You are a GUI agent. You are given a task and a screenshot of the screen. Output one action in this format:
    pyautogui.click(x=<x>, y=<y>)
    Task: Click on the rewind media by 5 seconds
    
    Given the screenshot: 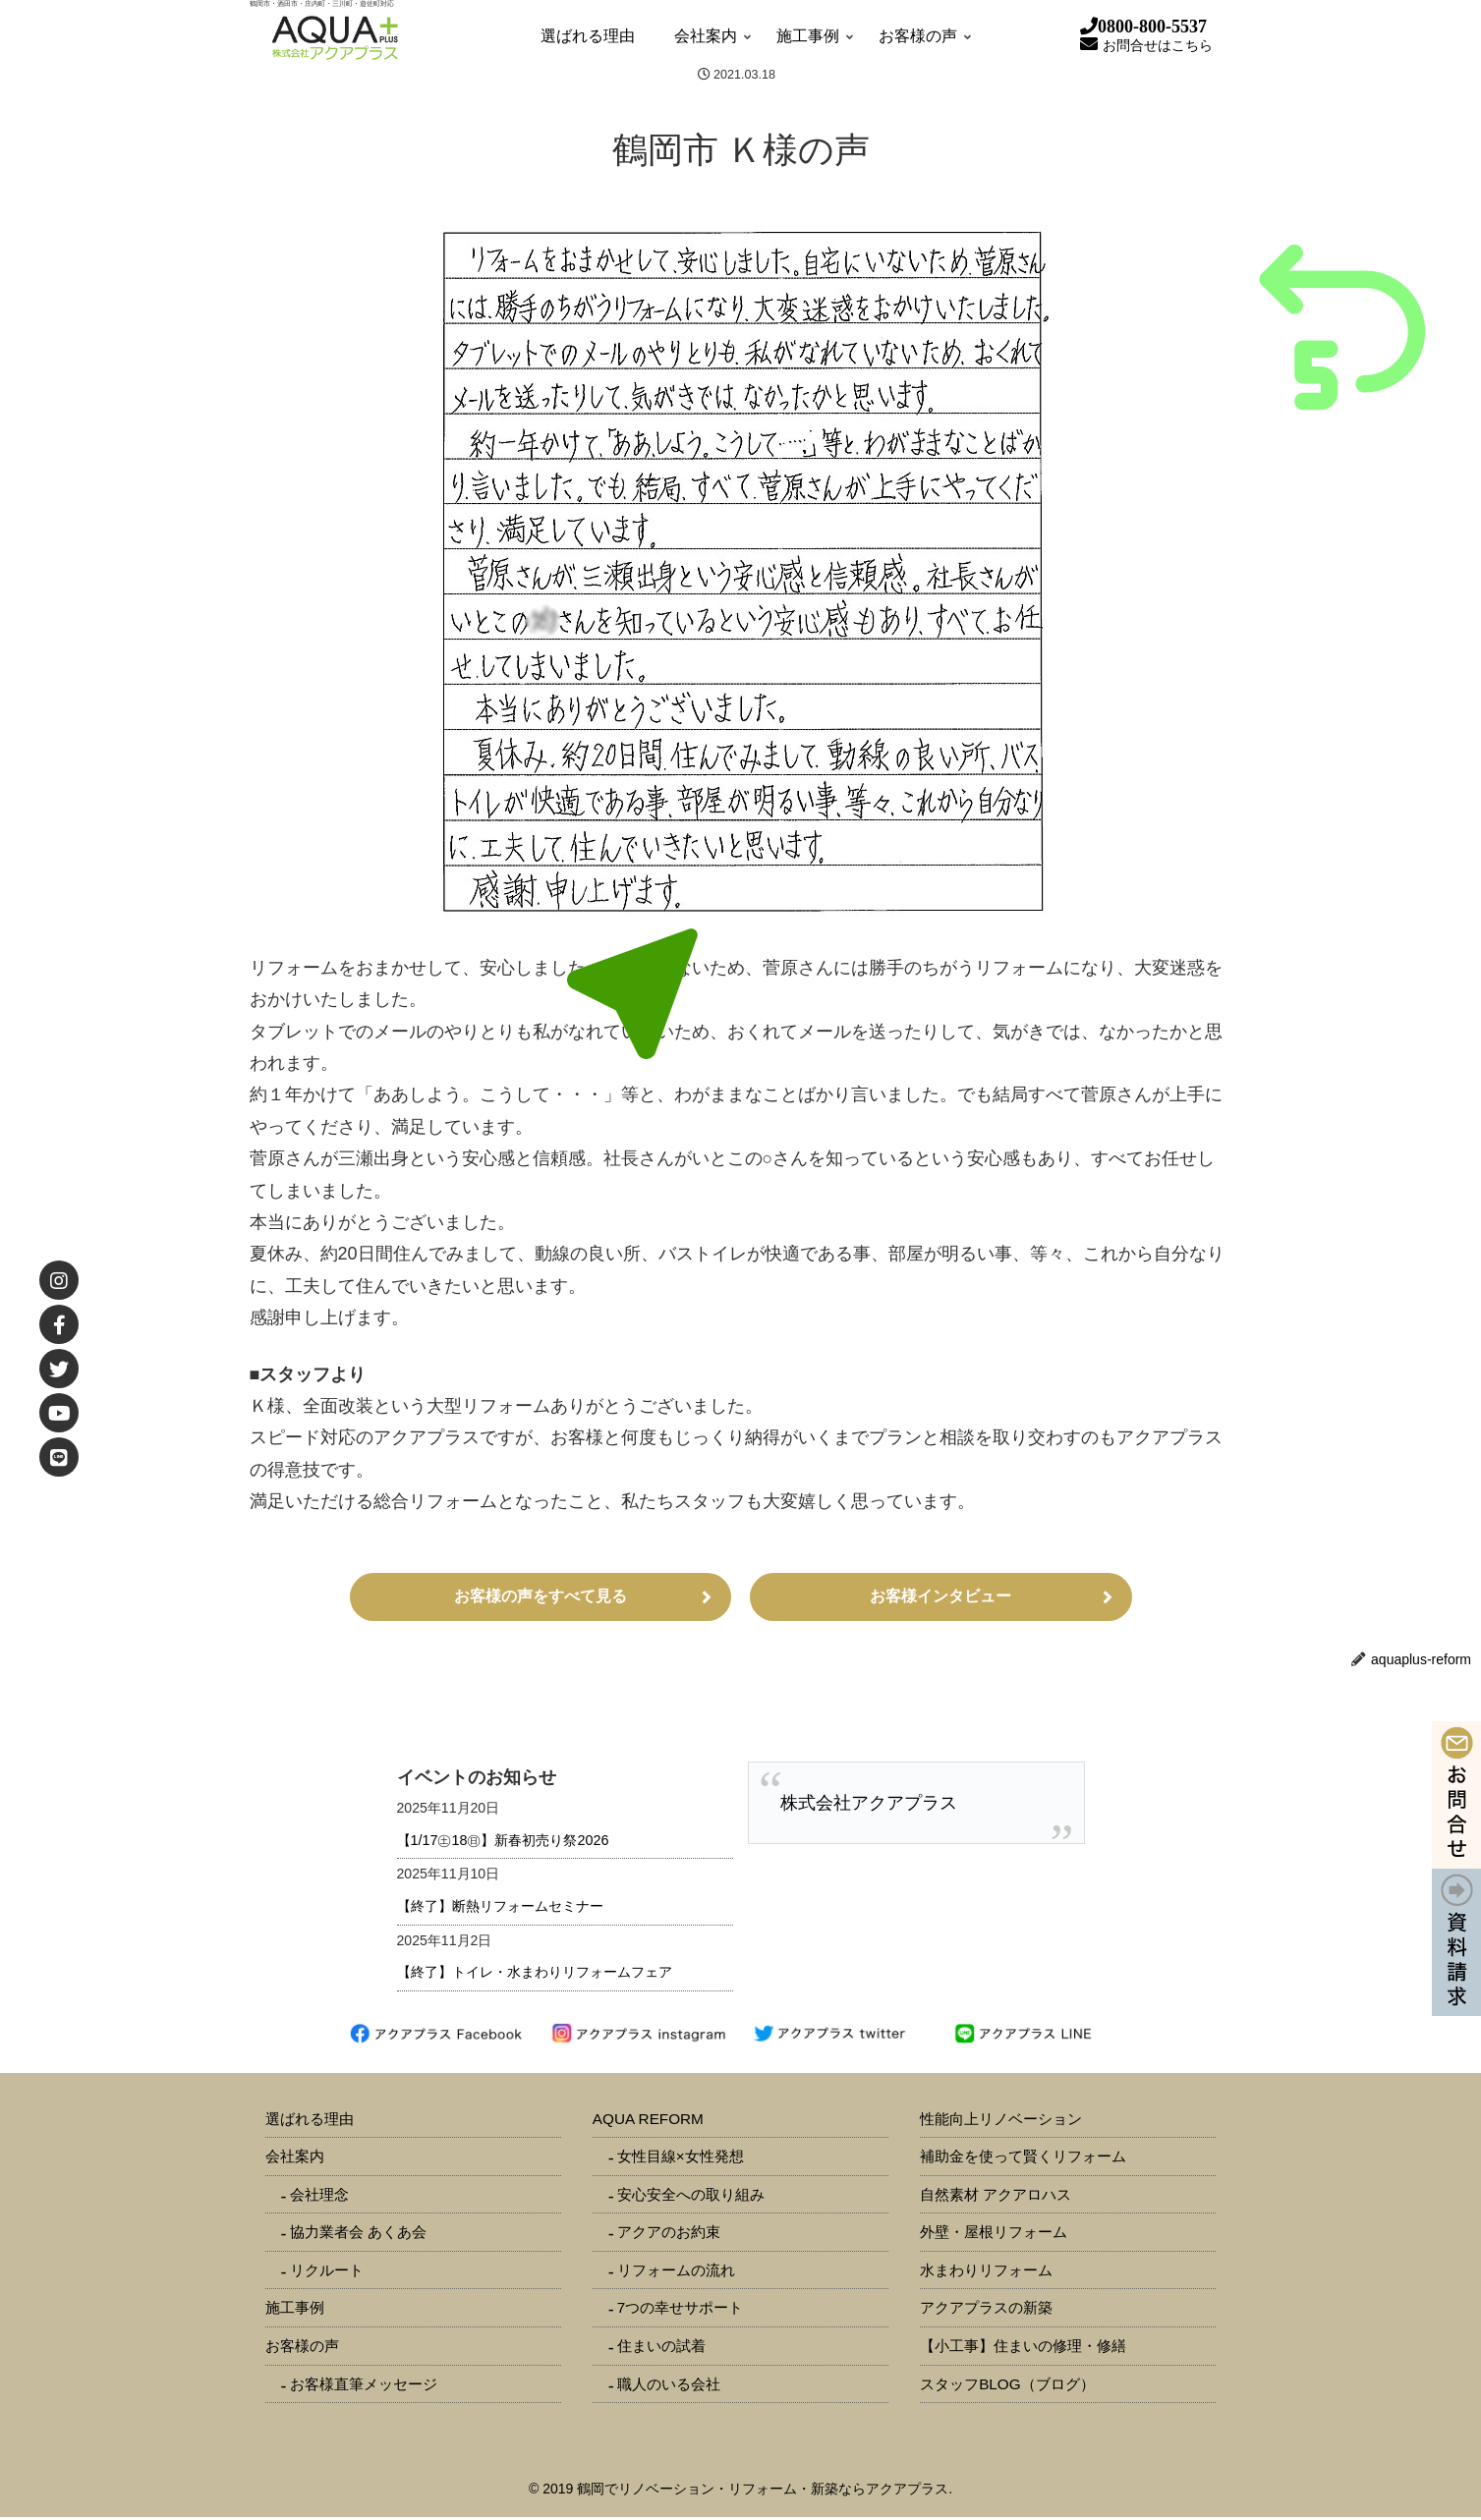 What is the action you would take?
    pyautogui.click(x=1338, y=331)
    